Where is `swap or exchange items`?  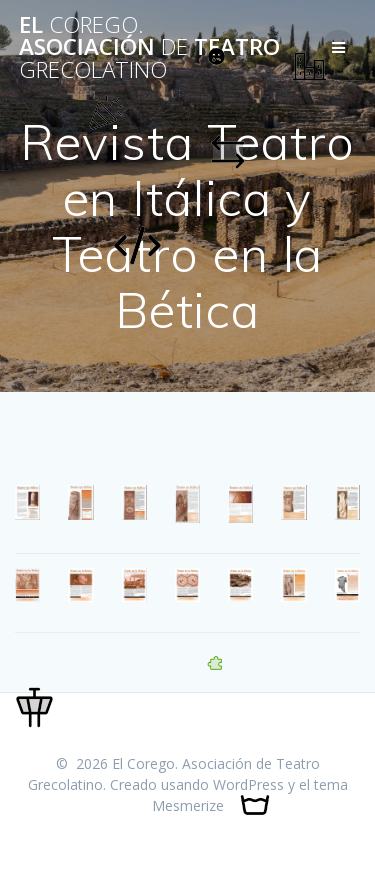
swap or exchange items is located at coordinates (228, 152).